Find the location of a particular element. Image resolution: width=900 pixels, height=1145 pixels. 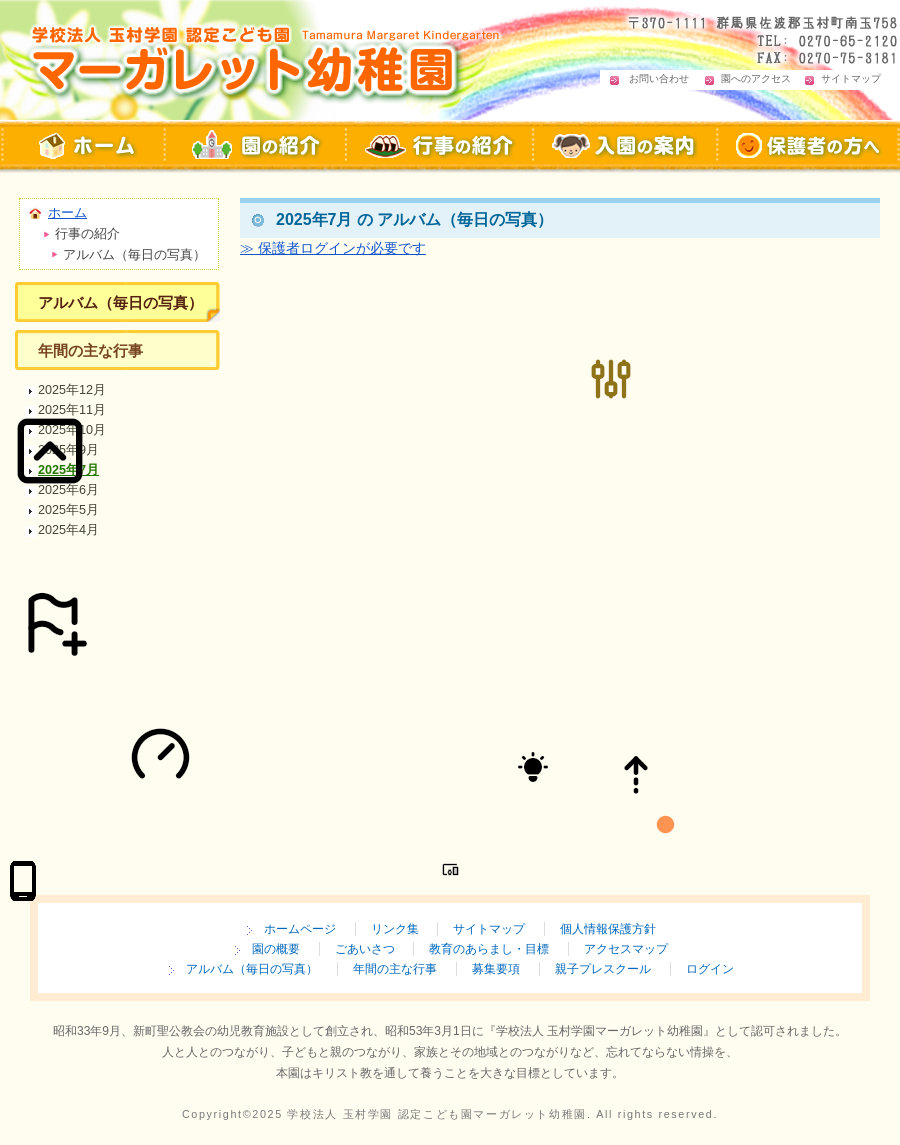

add a new flag or bookmark is located at coordinates (53, 622).